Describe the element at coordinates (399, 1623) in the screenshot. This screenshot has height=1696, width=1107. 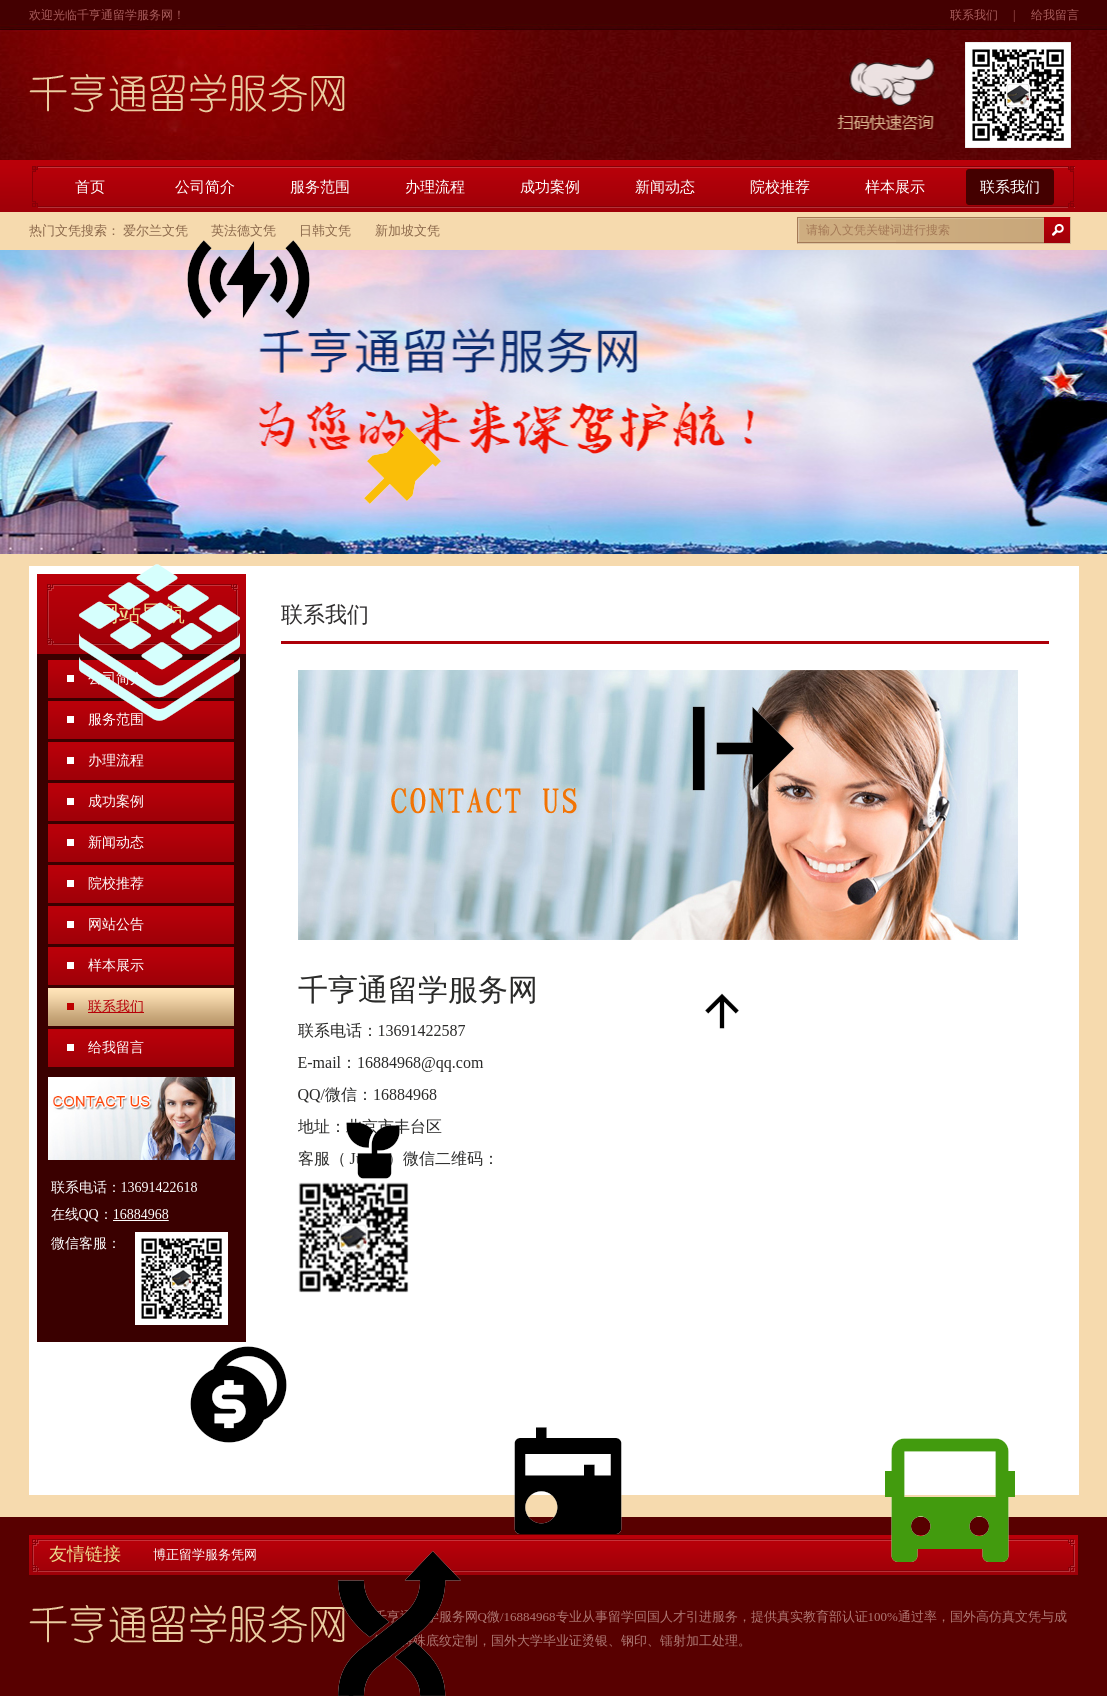
I see `open git extensions application` at that location.